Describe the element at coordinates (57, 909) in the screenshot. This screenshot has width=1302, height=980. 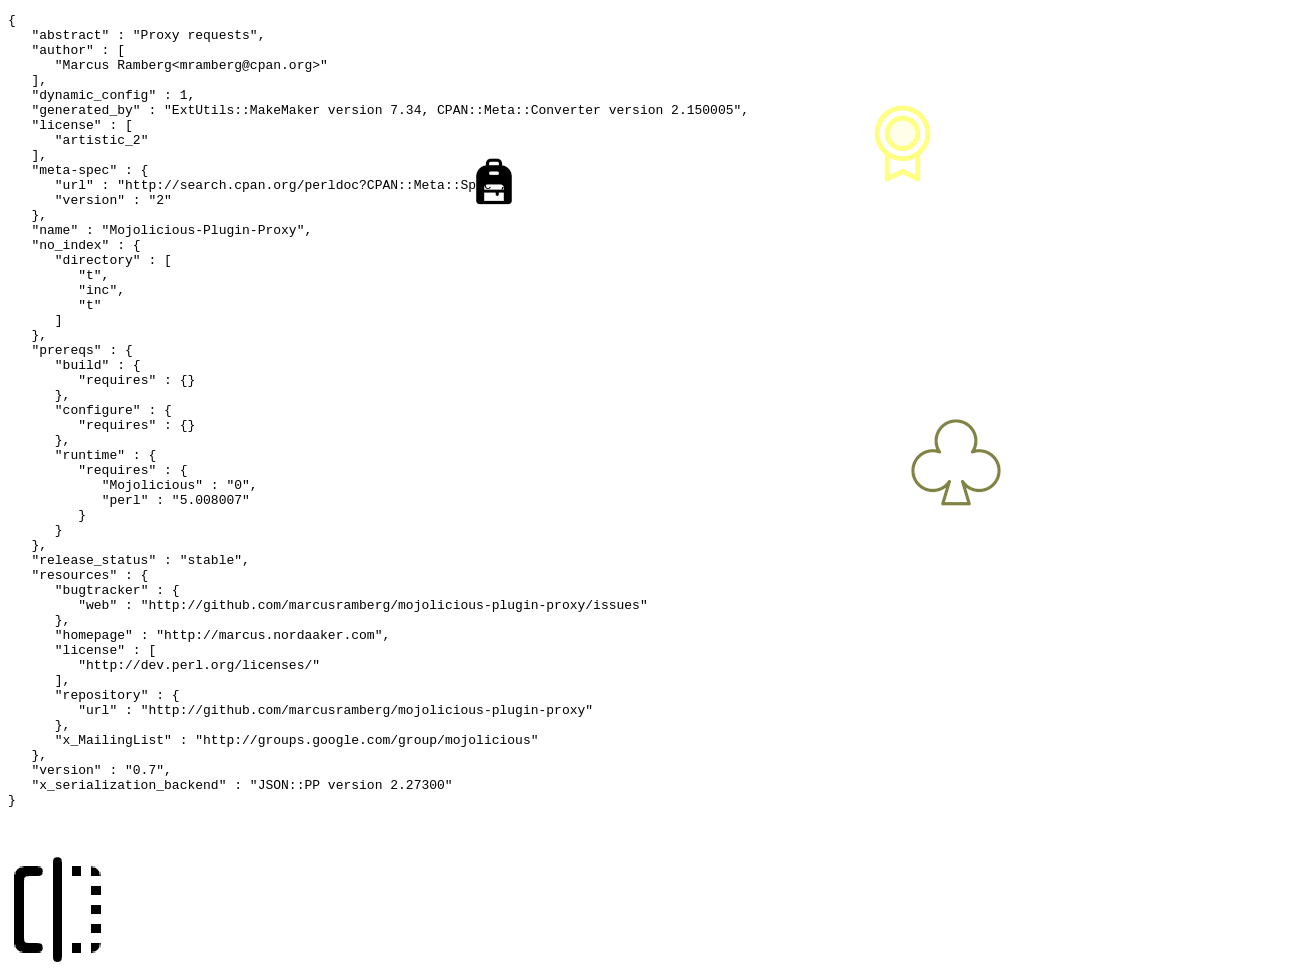
I see `flip image horizontally` at that location.